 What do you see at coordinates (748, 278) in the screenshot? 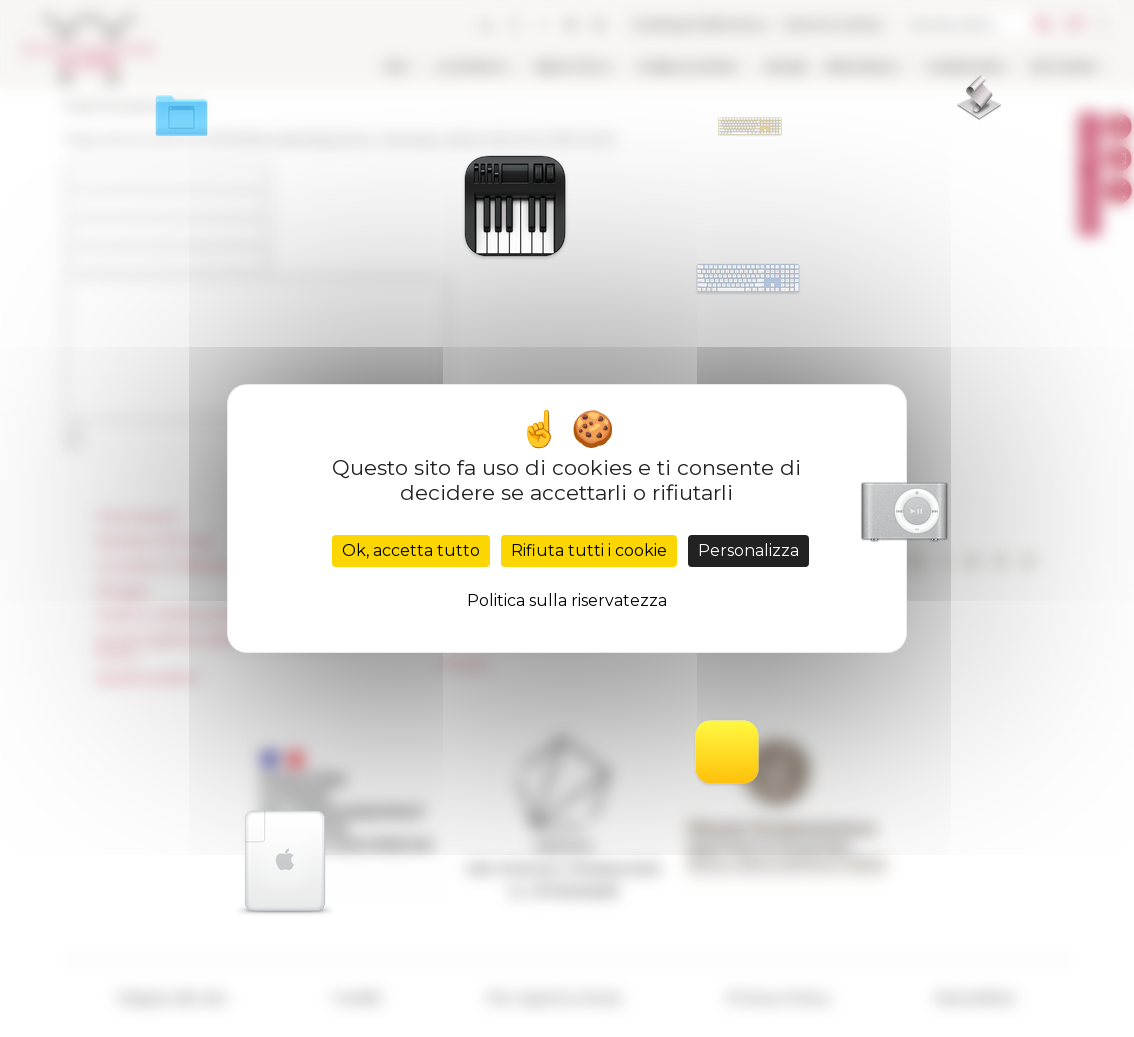
I see `connect a bluetooth keyboard` at bounding box center [748, 278].